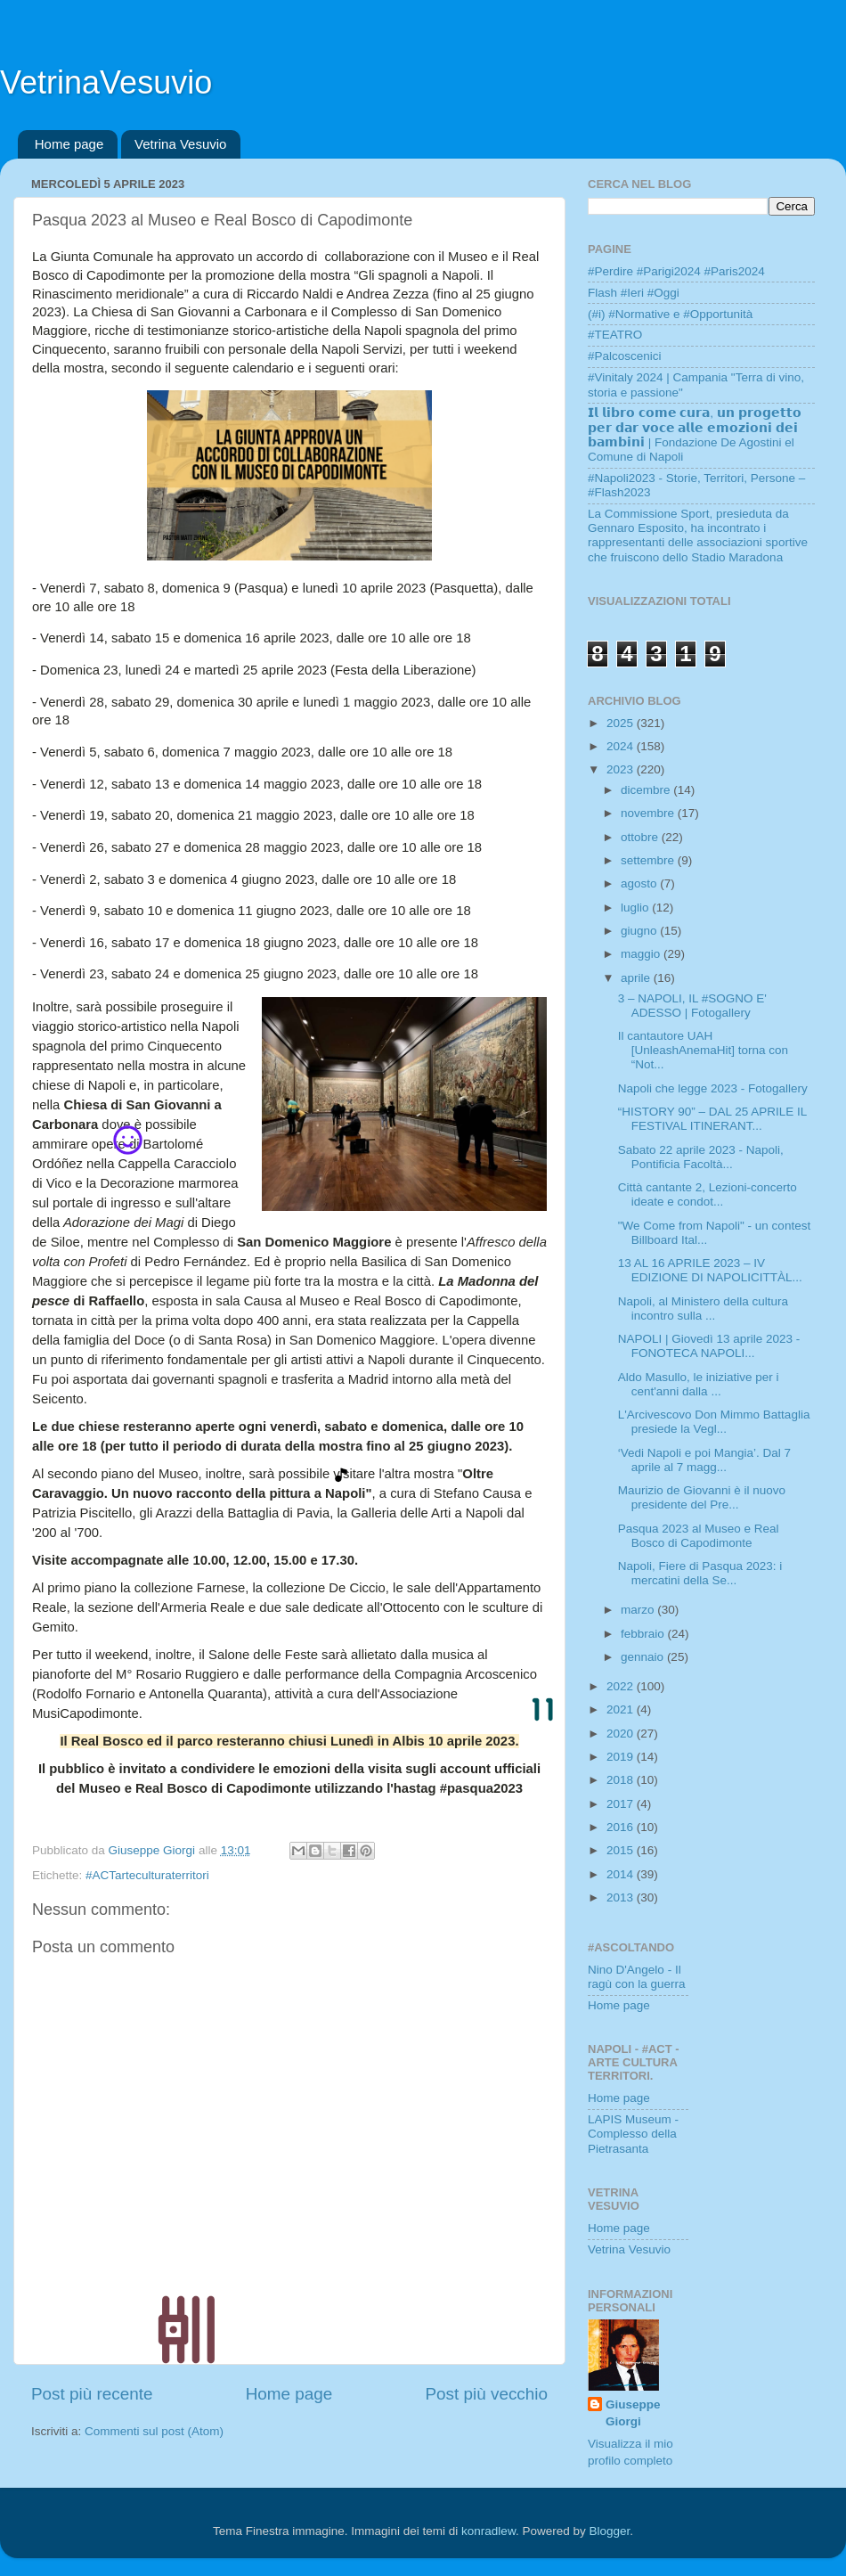 The image size is (846, 2576). What do you see at coordinates (543, 1709) in the screenshot?
I see `indicates item number 11 in a list or sequence` at bounding box center [543, 1709].